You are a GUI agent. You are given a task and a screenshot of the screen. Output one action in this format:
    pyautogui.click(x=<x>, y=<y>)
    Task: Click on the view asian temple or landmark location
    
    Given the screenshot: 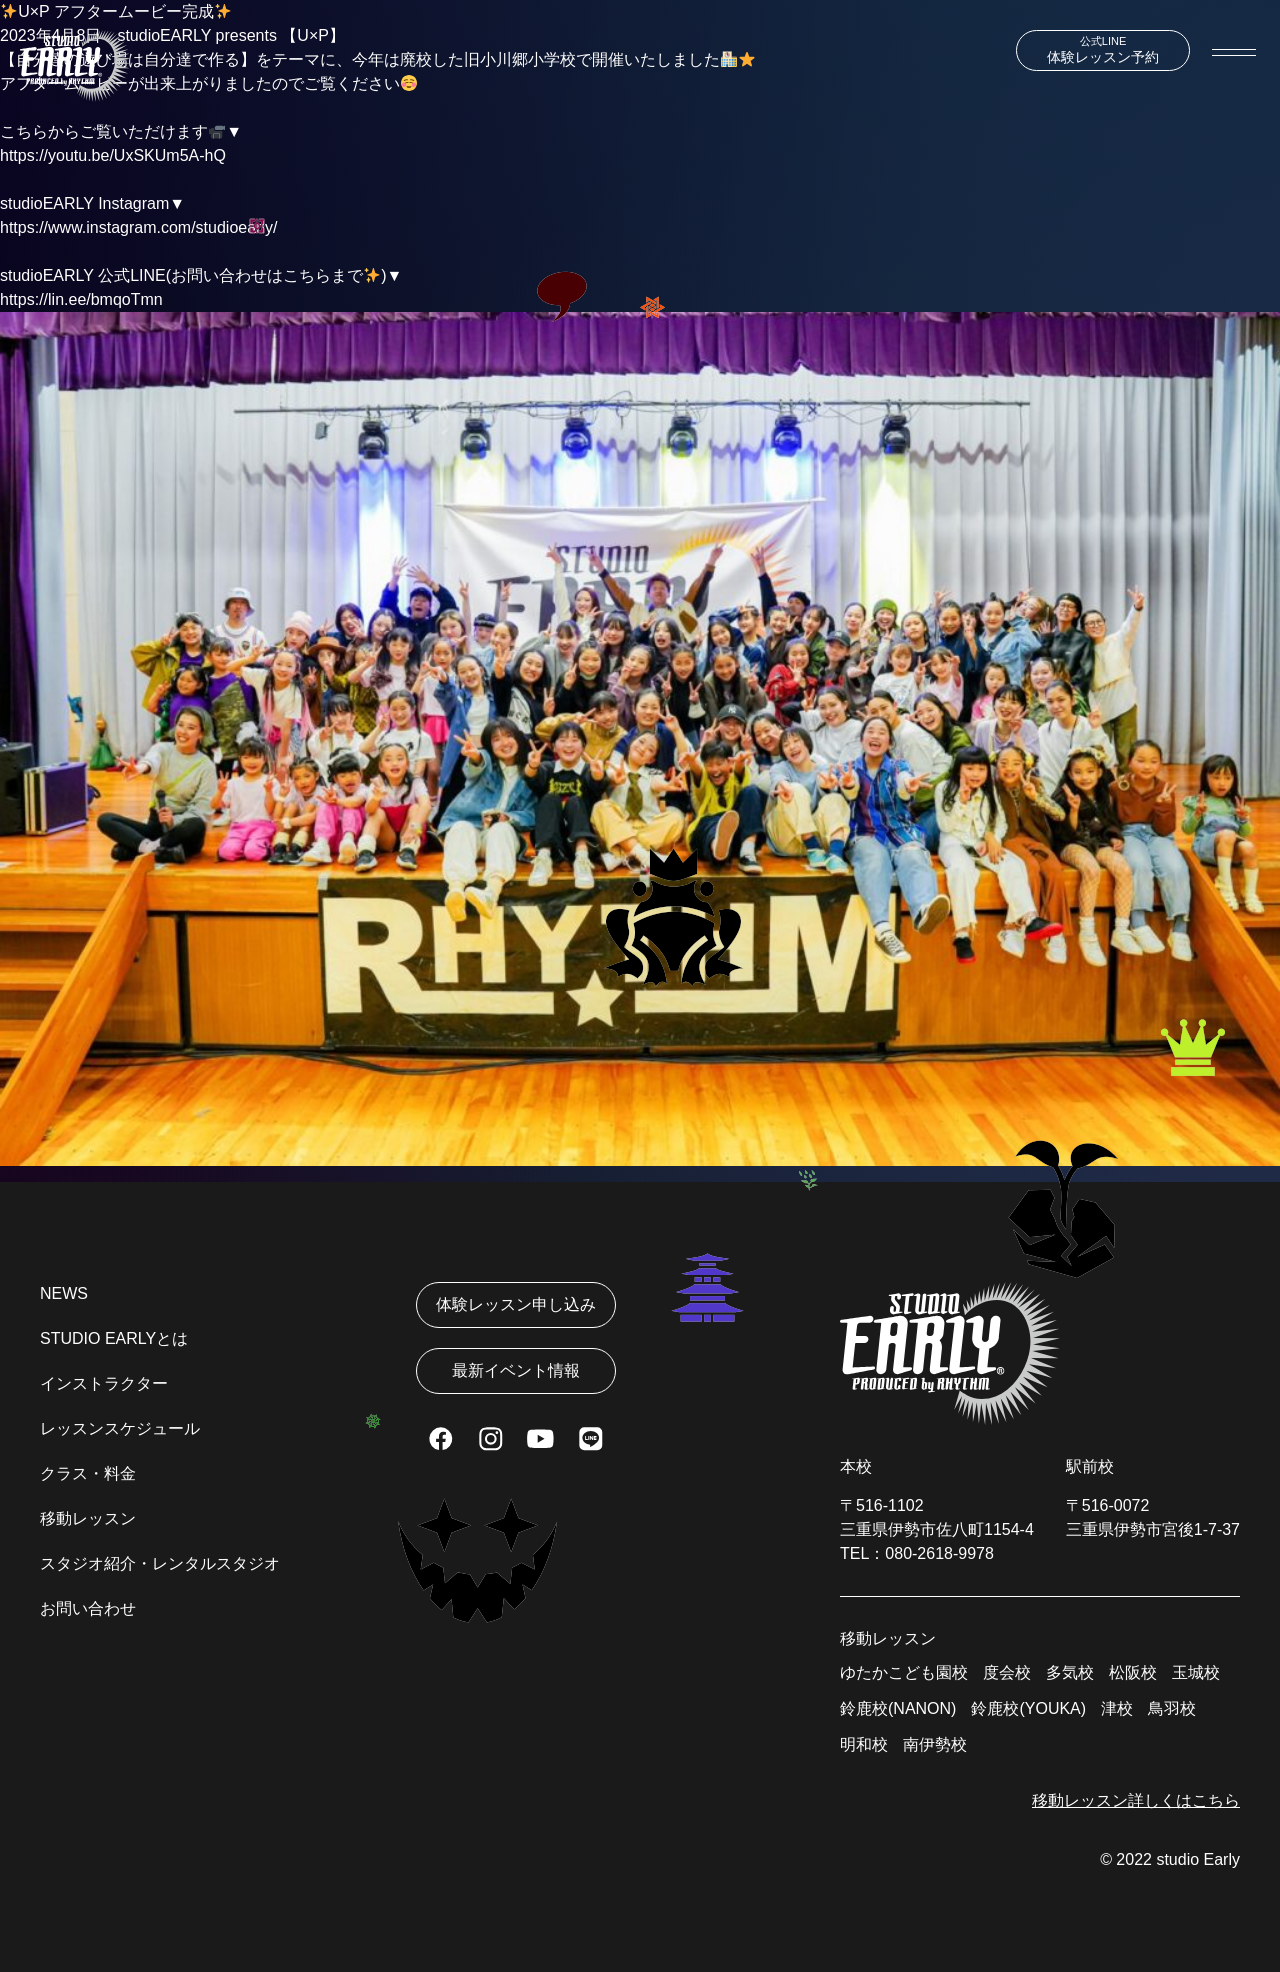 What is the action you would take?
    pyautogui.click(x=707, y=1287)
    